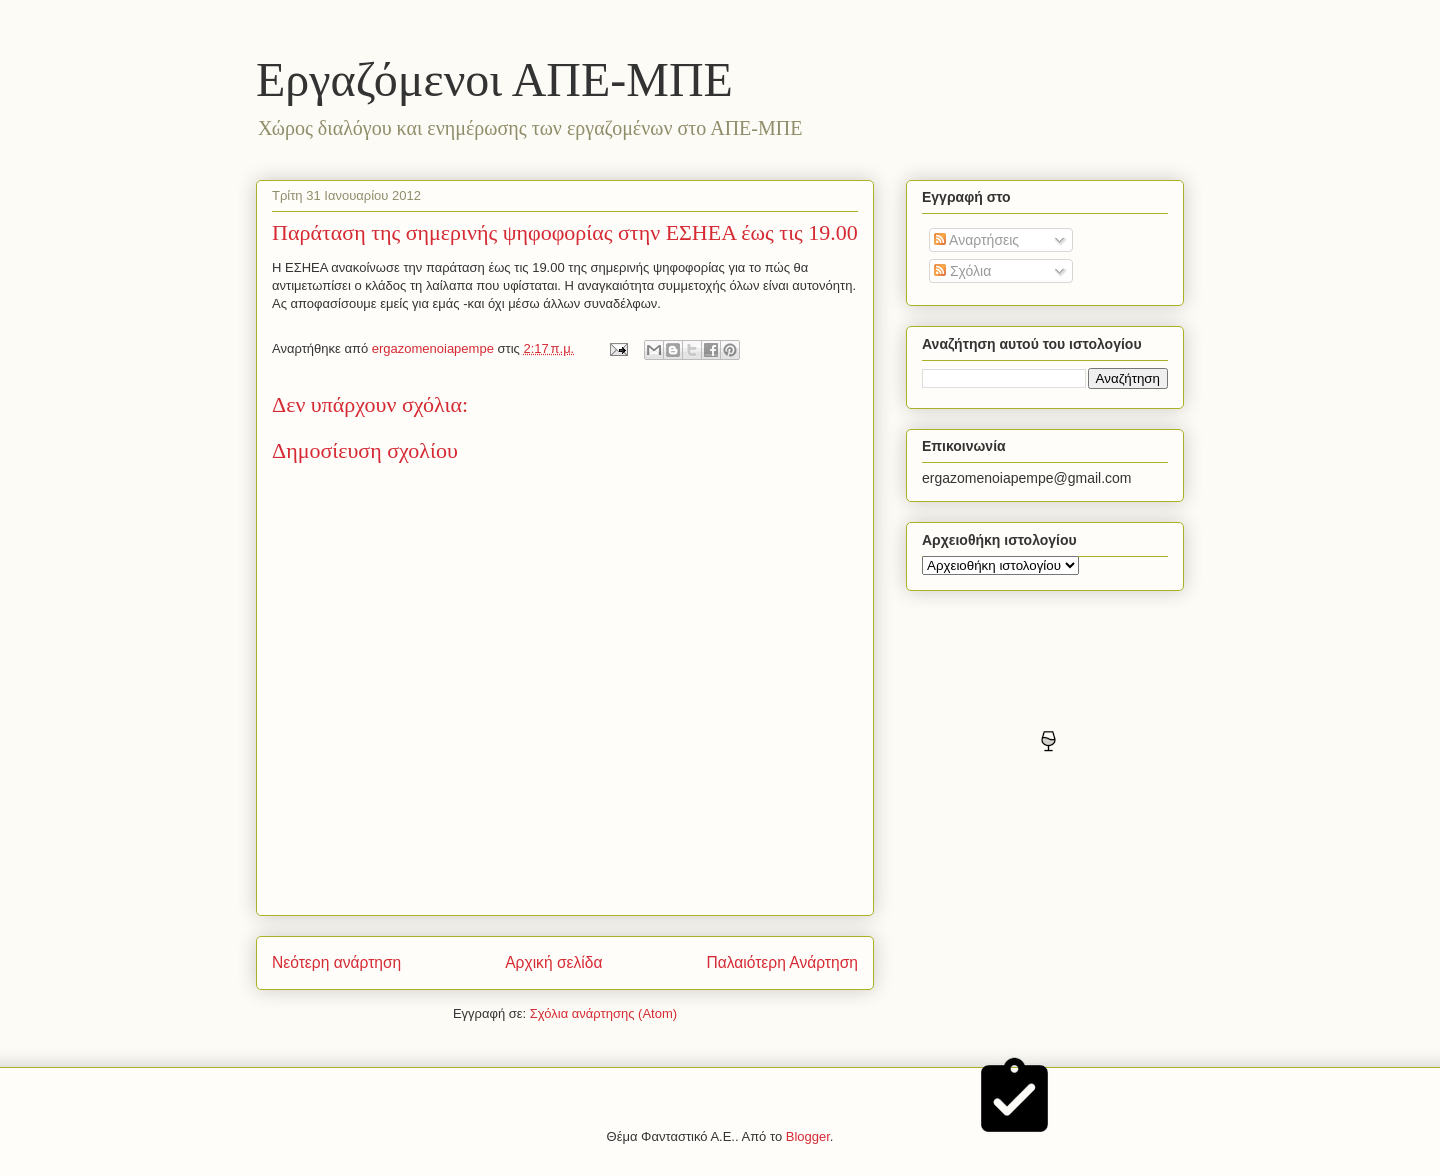  What do you see at coordinates (1048, 740) in the screenshot?
I see `browse wine selection or menu` at bounding box center [1048, 740].